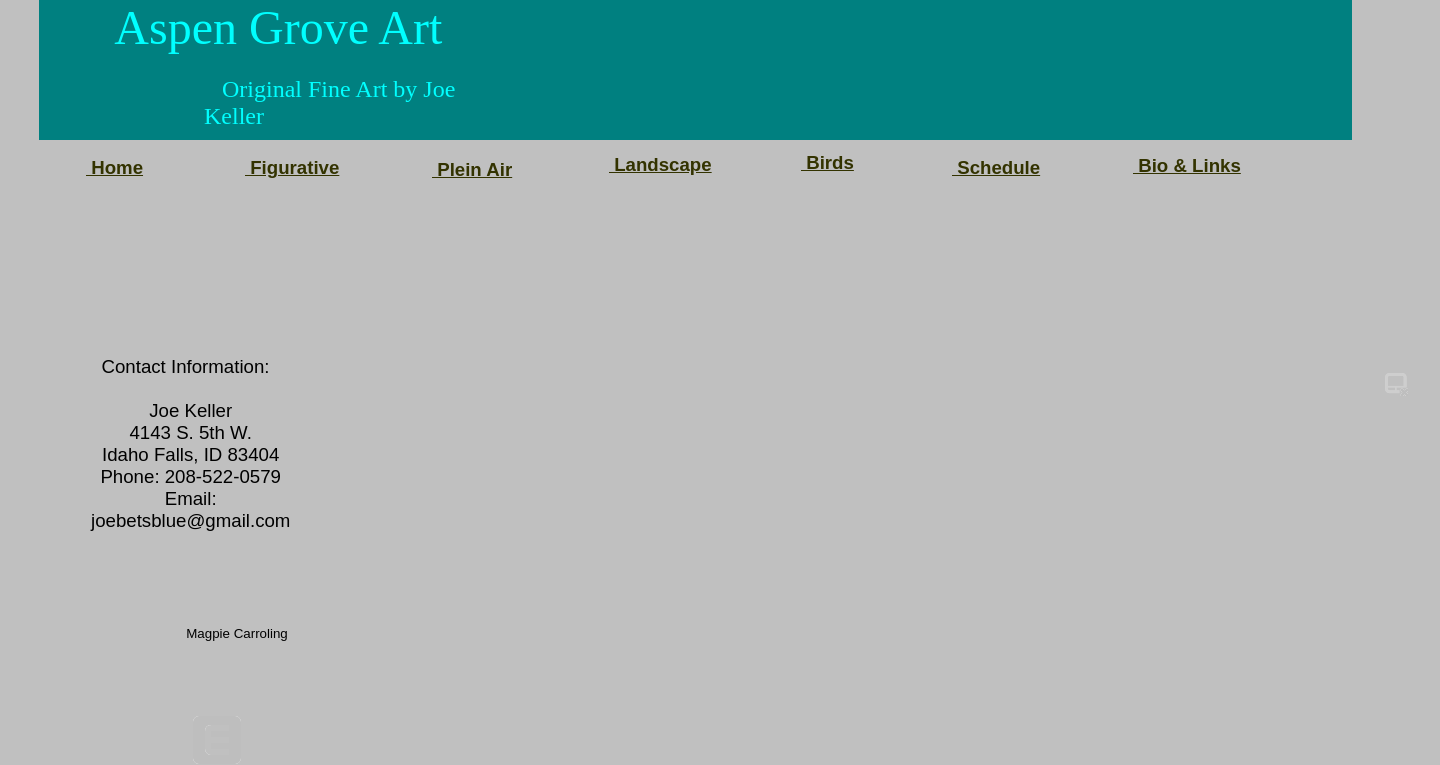  What do you see at coordinates (1396, 384) in the screenshot?
I see `touchpad is currently disabled` at bounding box center [1396, 384].